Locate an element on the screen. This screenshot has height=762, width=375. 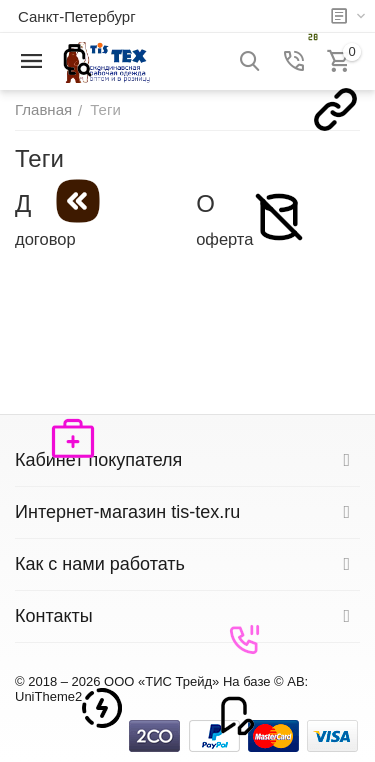
access health or medical resources is located at coordinates (73, 440).